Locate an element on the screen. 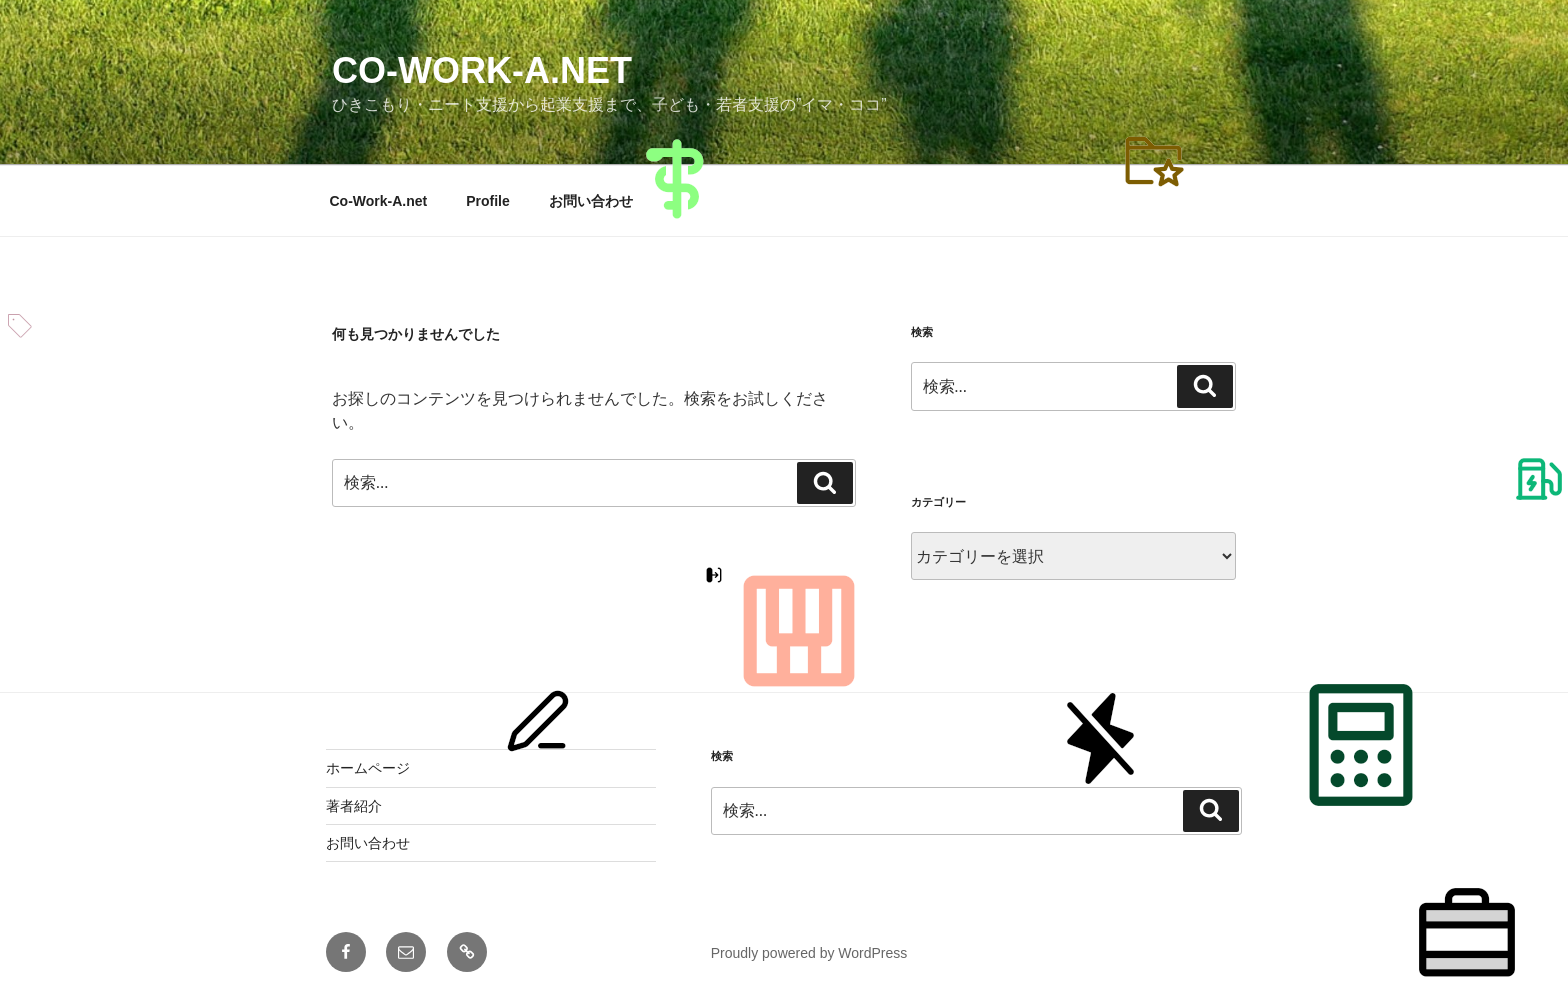  find nearby electric vehicle charging stations is located at coordinates (1539, 479).